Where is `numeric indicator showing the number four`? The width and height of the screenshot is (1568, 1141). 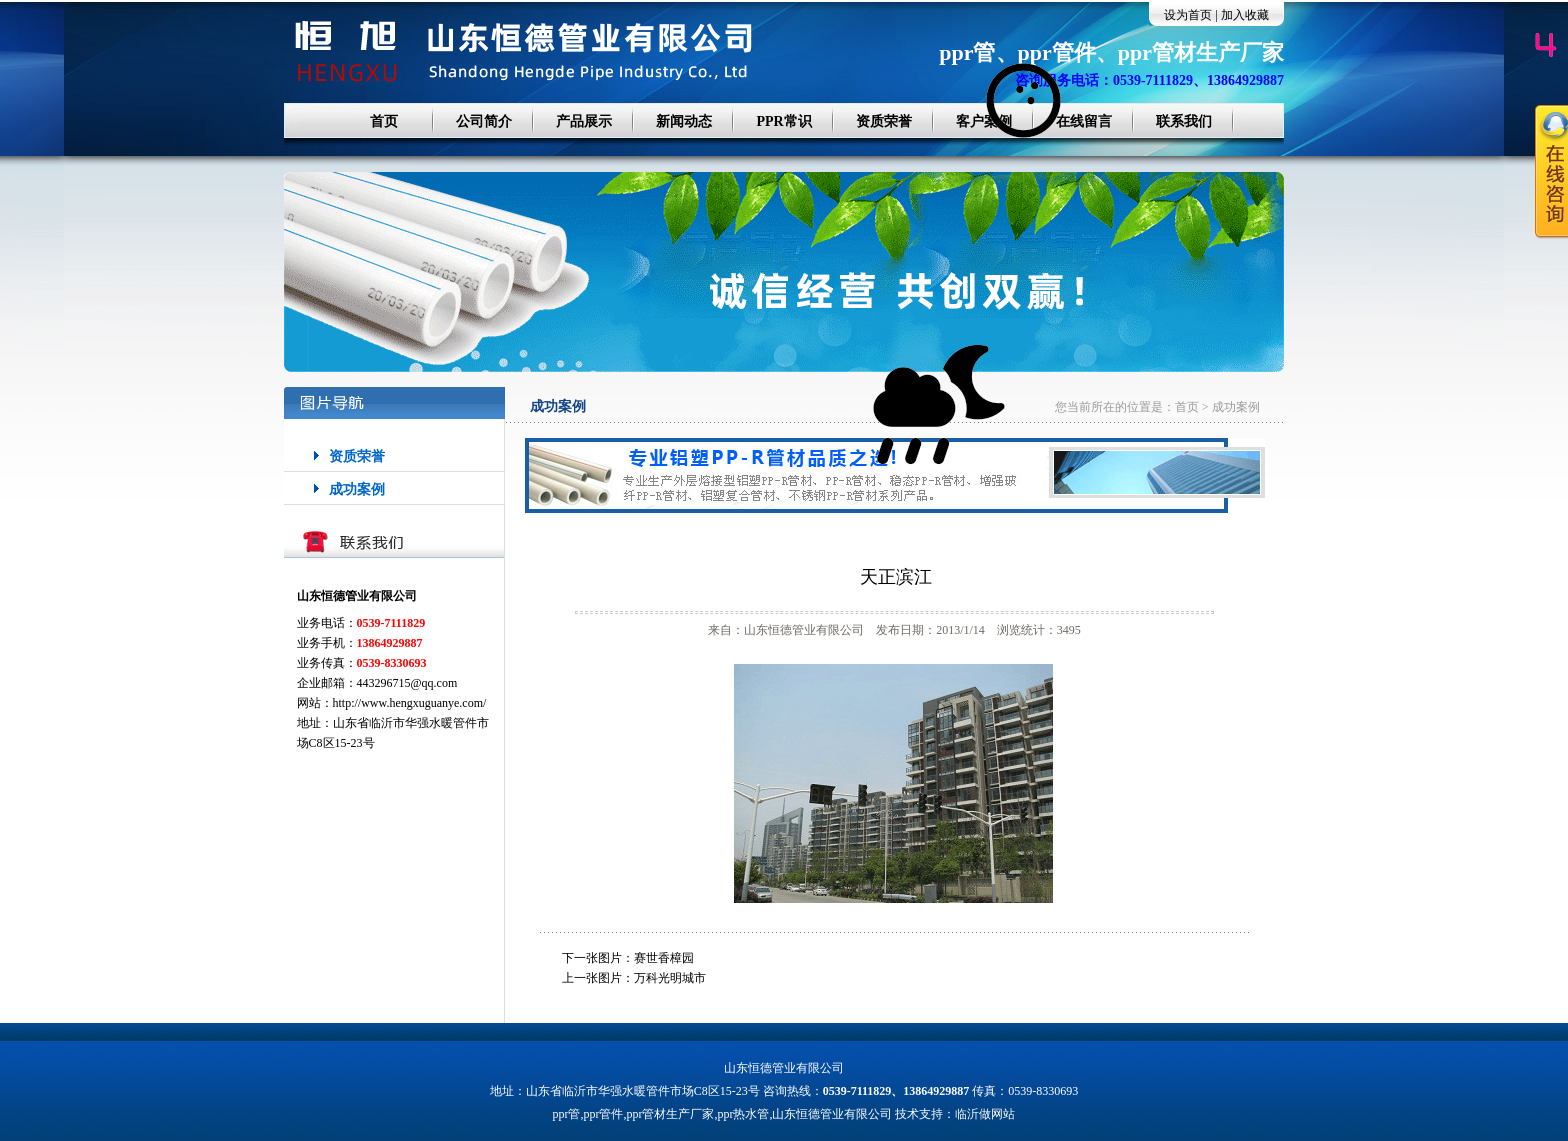 numeric indicator showing the number four is located at coordinates (1546, 45).